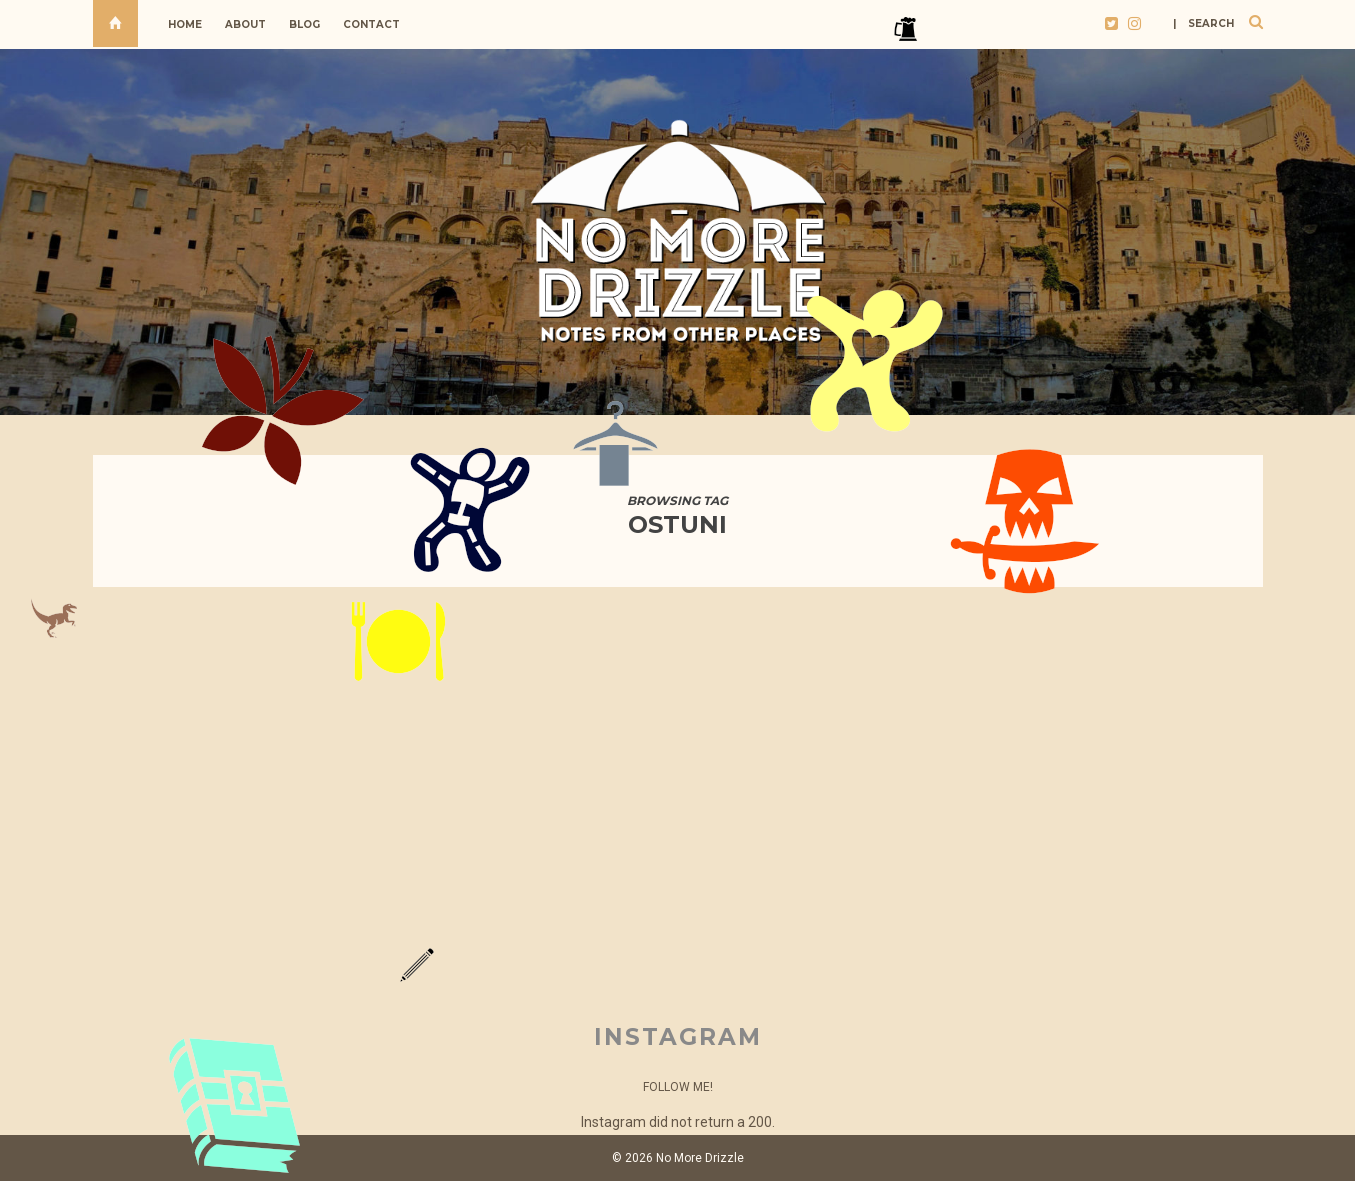 This screenshot has width=1355, height=1181. What do you see at coordinates (615, 443) in the screenshot?
I see `browse clothing or wardrobe items` at bounding box center [615, 443].